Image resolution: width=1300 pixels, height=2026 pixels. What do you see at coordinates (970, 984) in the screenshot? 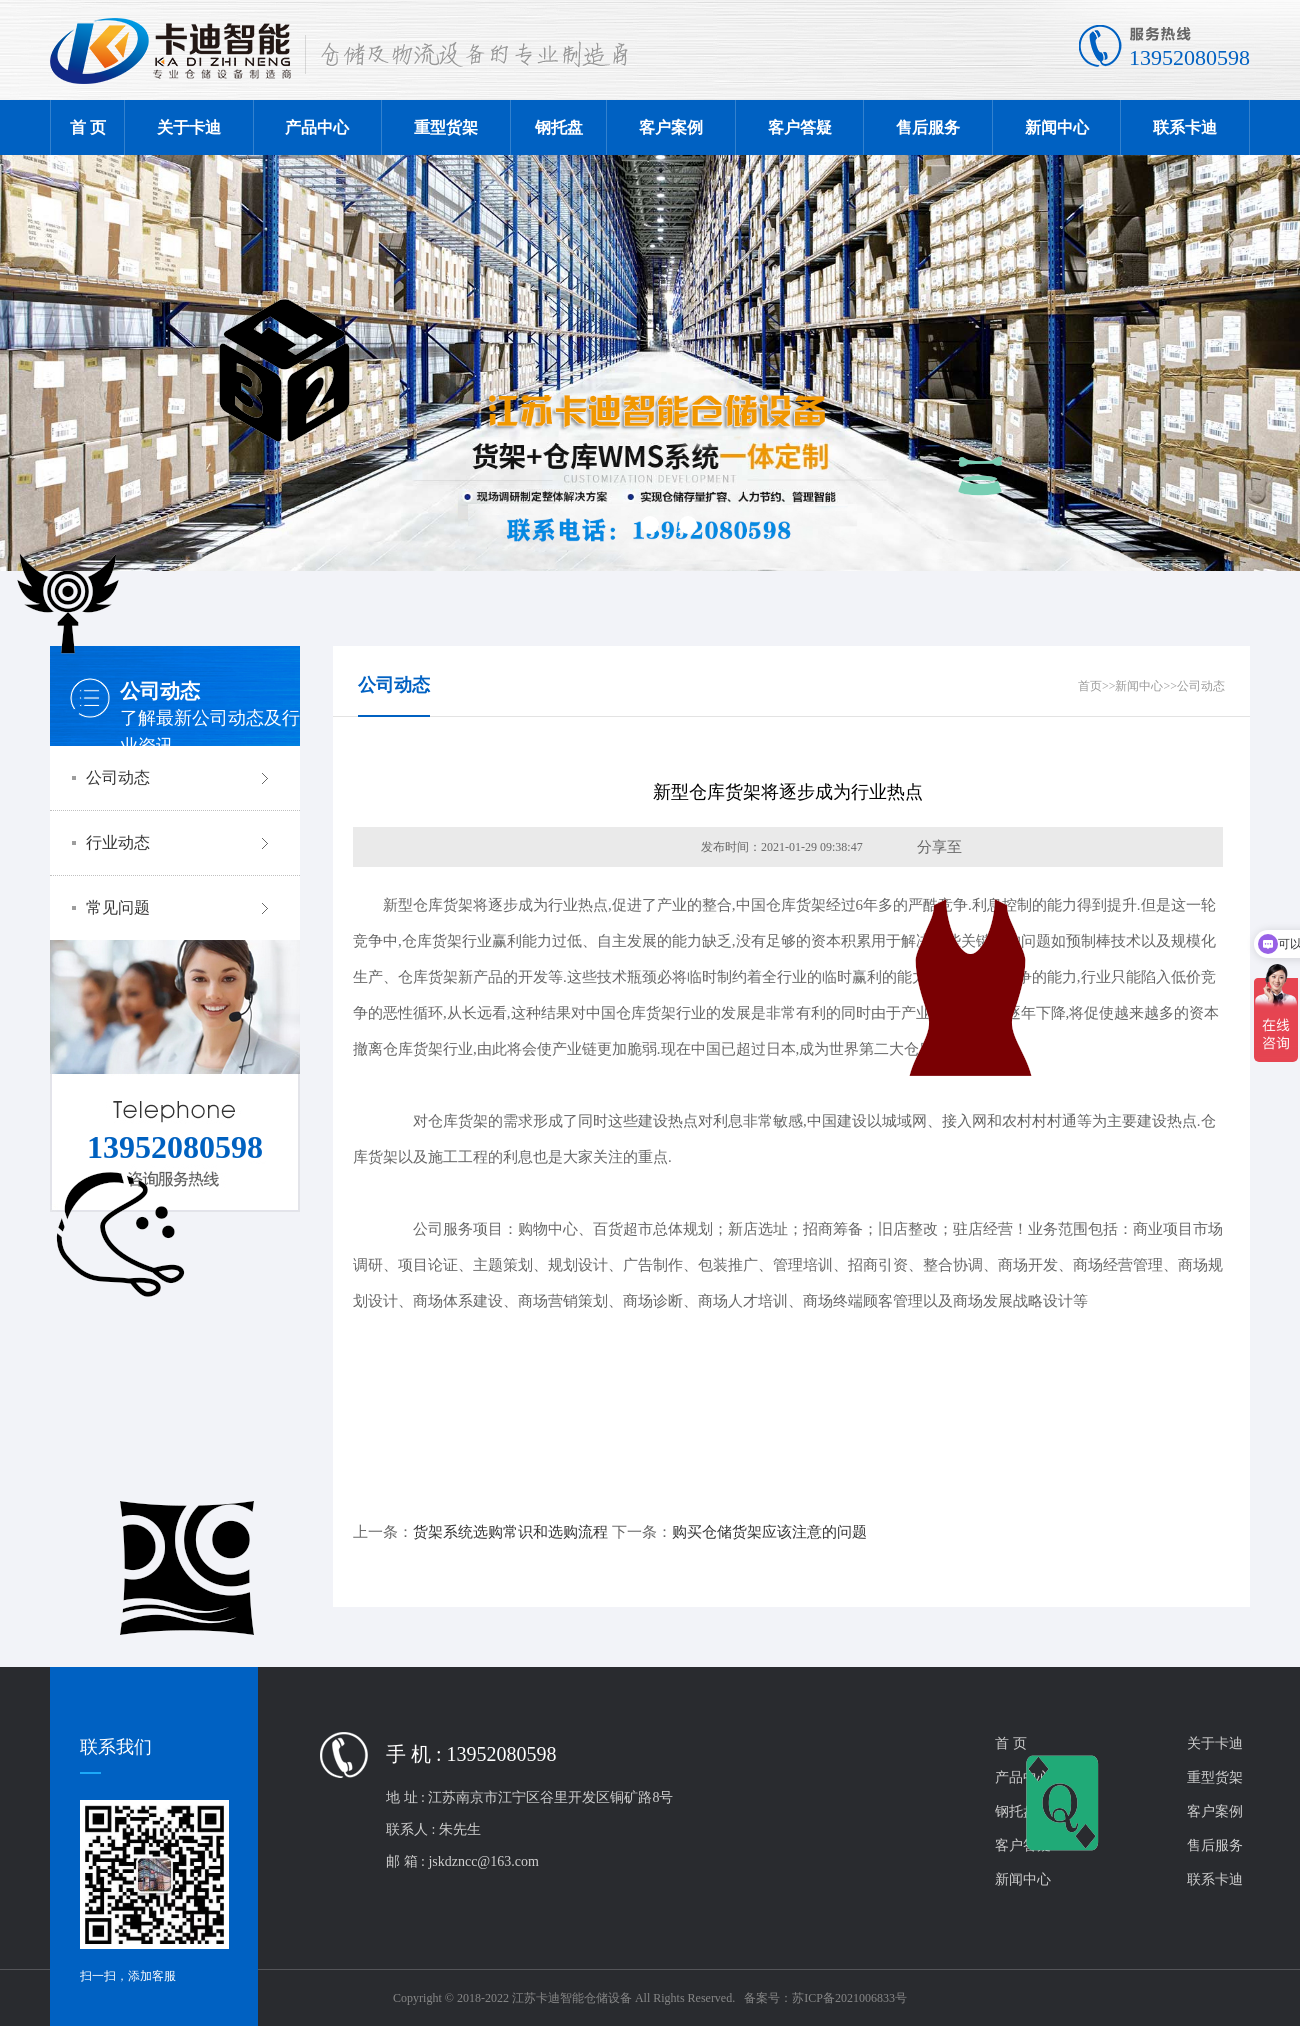
I see `browse sleeveless tops in clothing catalog` at bounding box center [970, 984].